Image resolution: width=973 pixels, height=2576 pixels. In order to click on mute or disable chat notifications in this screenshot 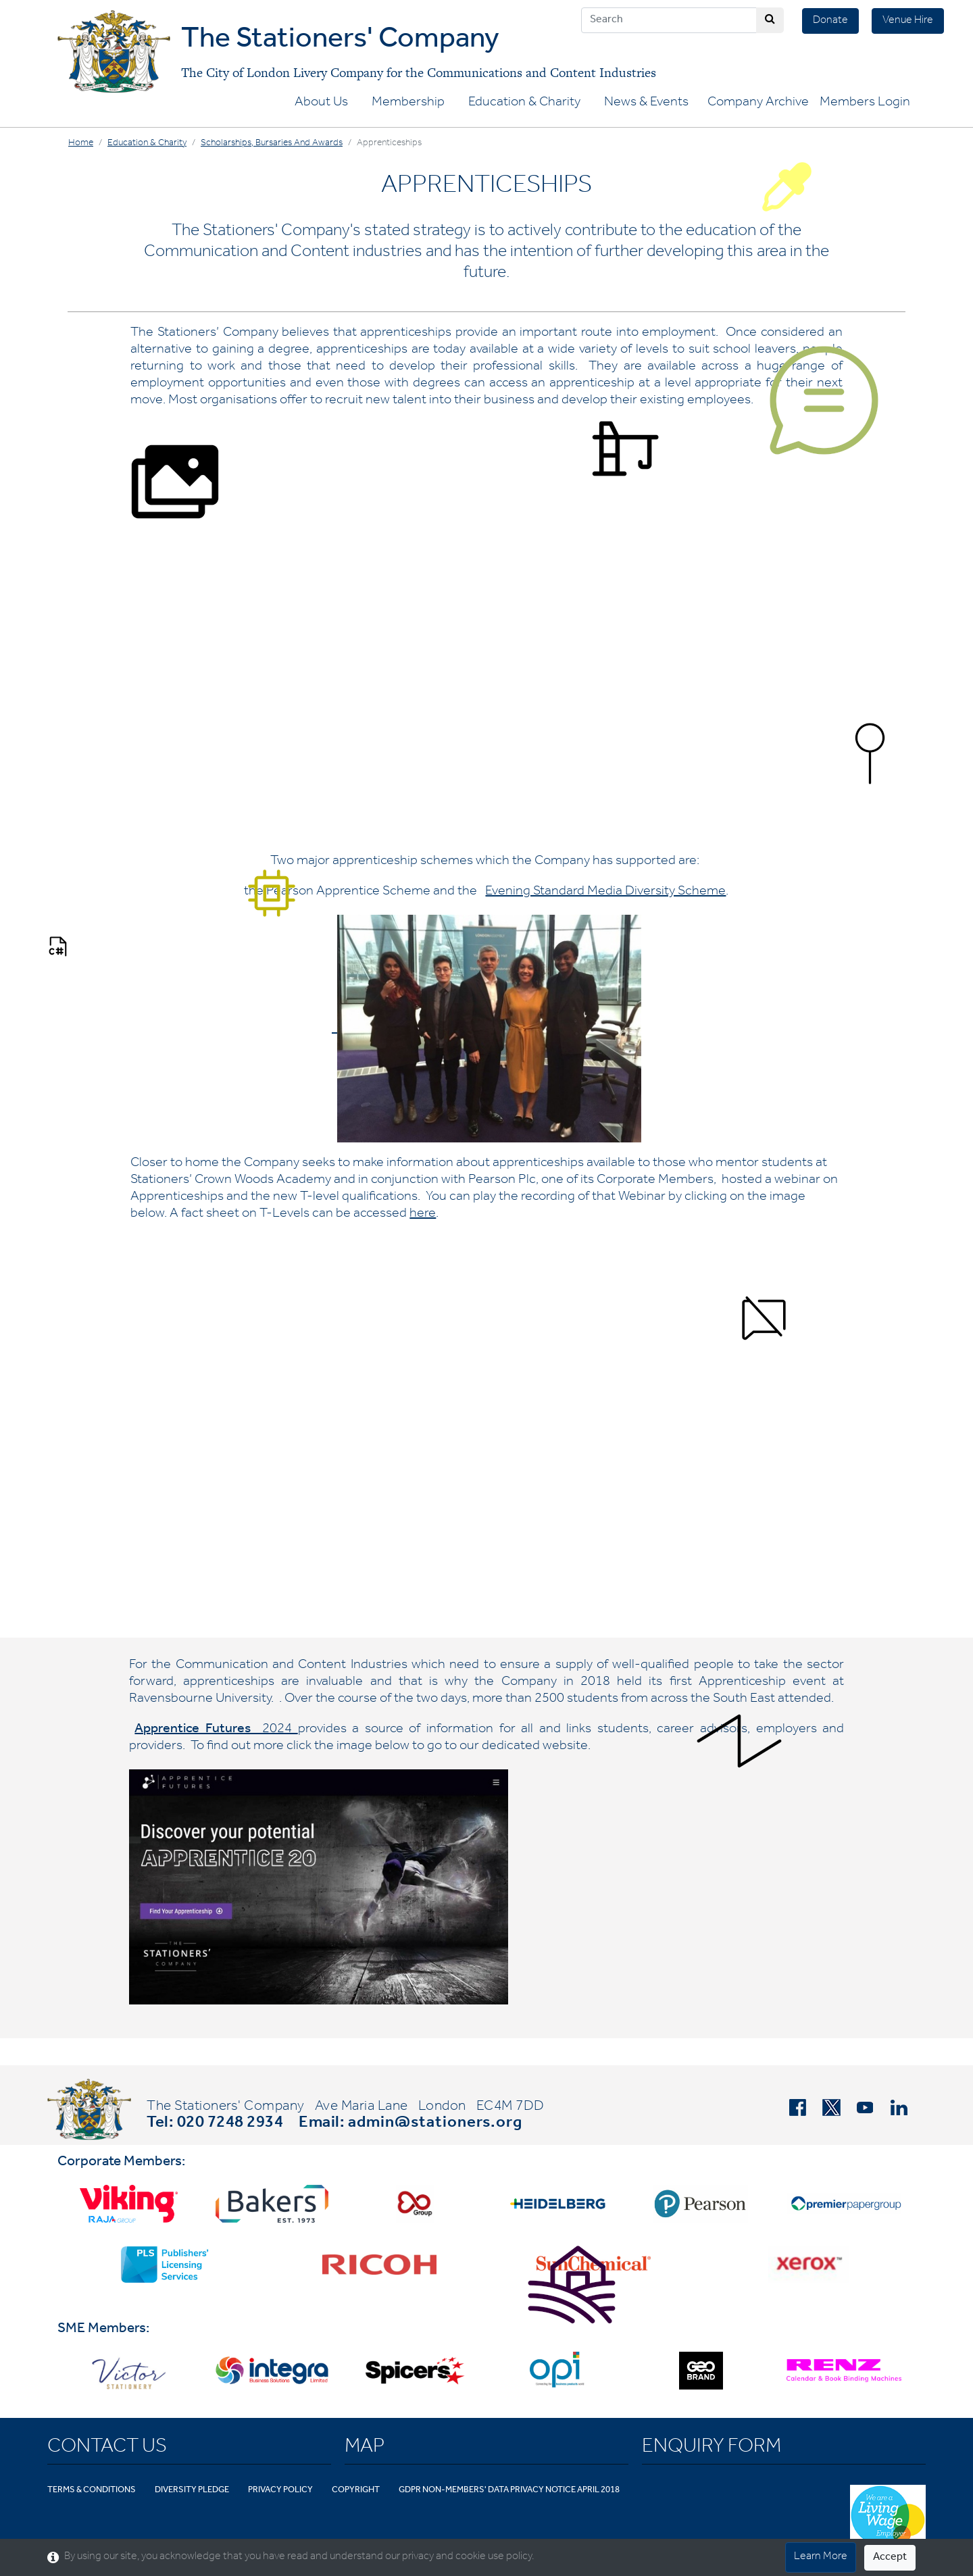, I will do `click(764, 1316)`.